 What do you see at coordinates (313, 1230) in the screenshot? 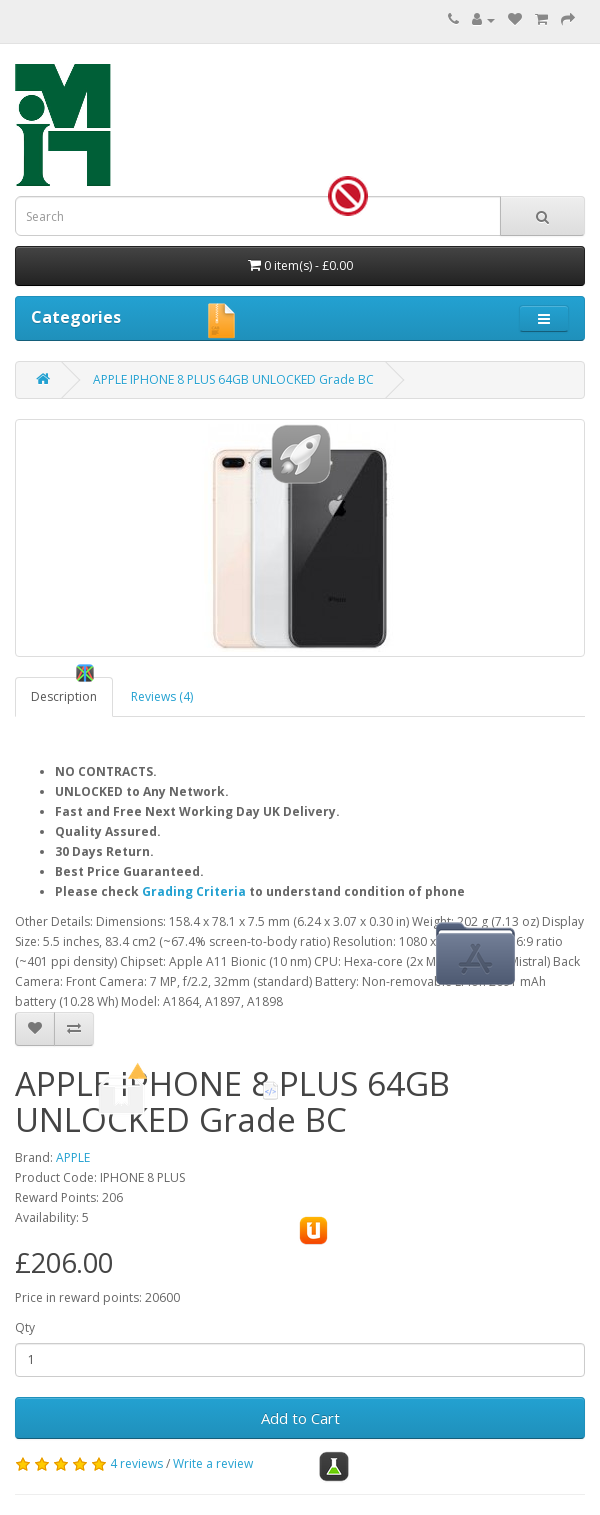
I see `open ubuntu one cloud storage app` at bounding box center [313, 1230].